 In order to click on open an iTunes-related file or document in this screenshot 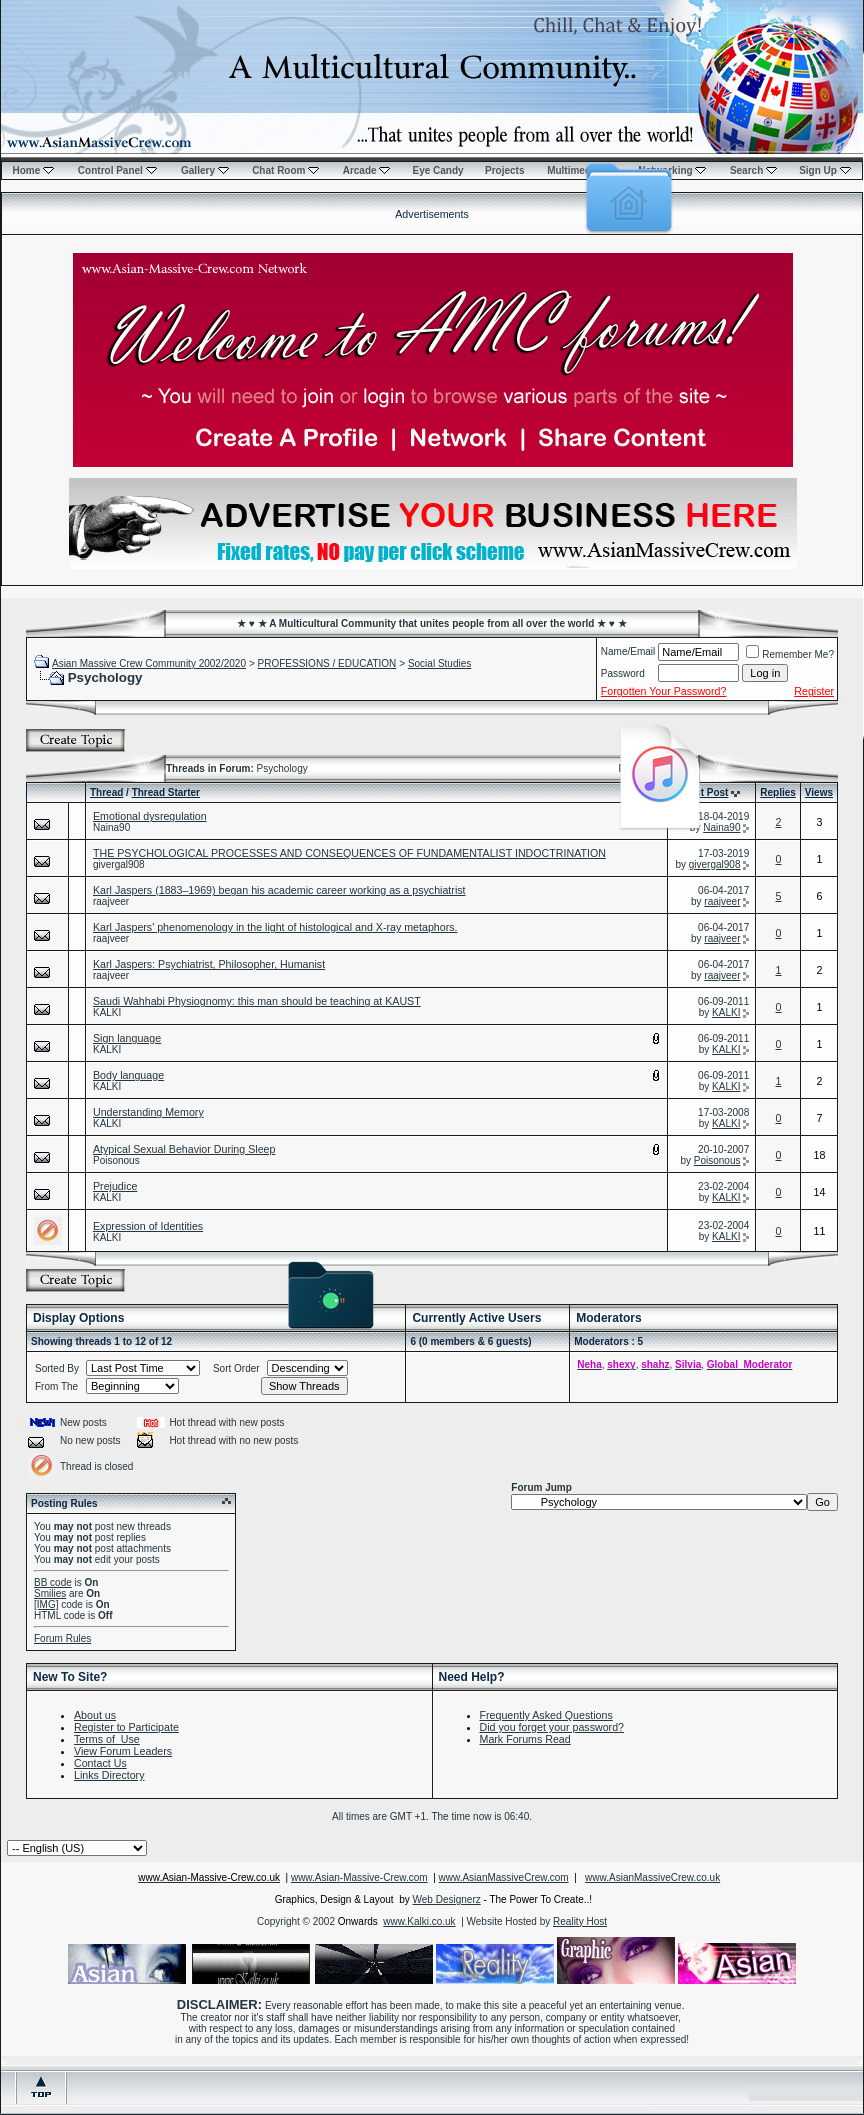, I will do `click(660, 779)`.